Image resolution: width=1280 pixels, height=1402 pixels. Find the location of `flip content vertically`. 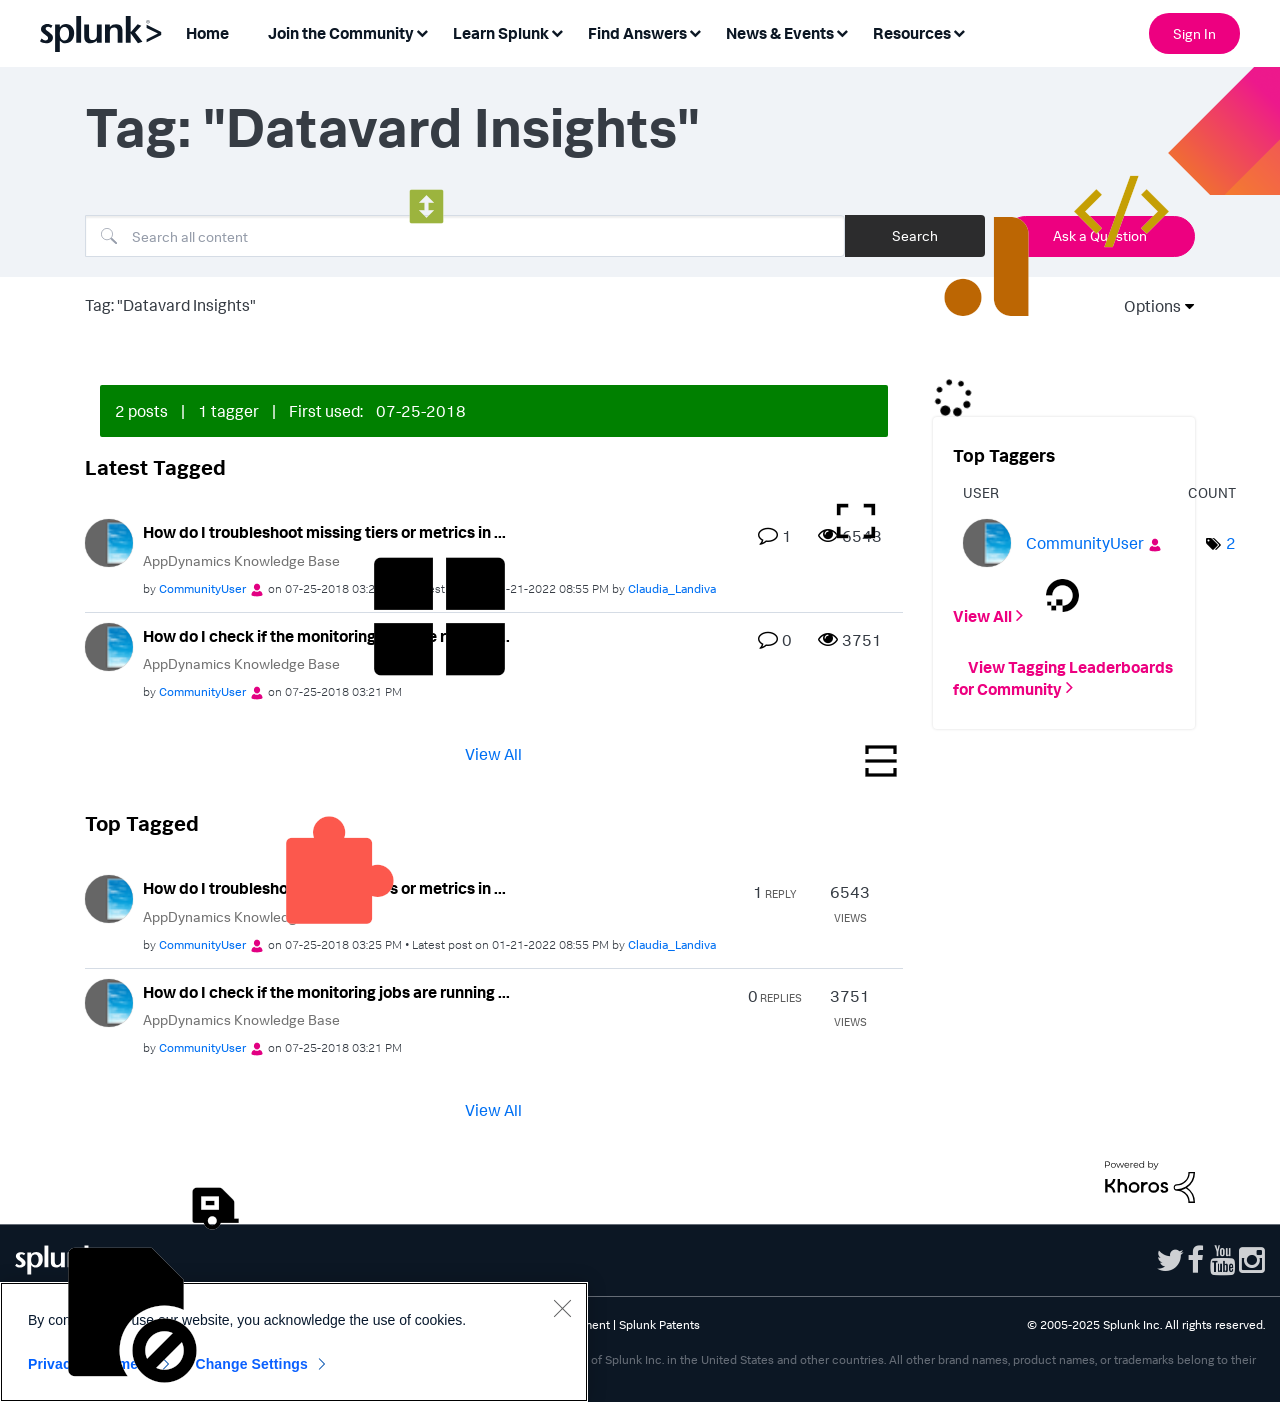

flip content vertically is located at coordinates (426, 206).